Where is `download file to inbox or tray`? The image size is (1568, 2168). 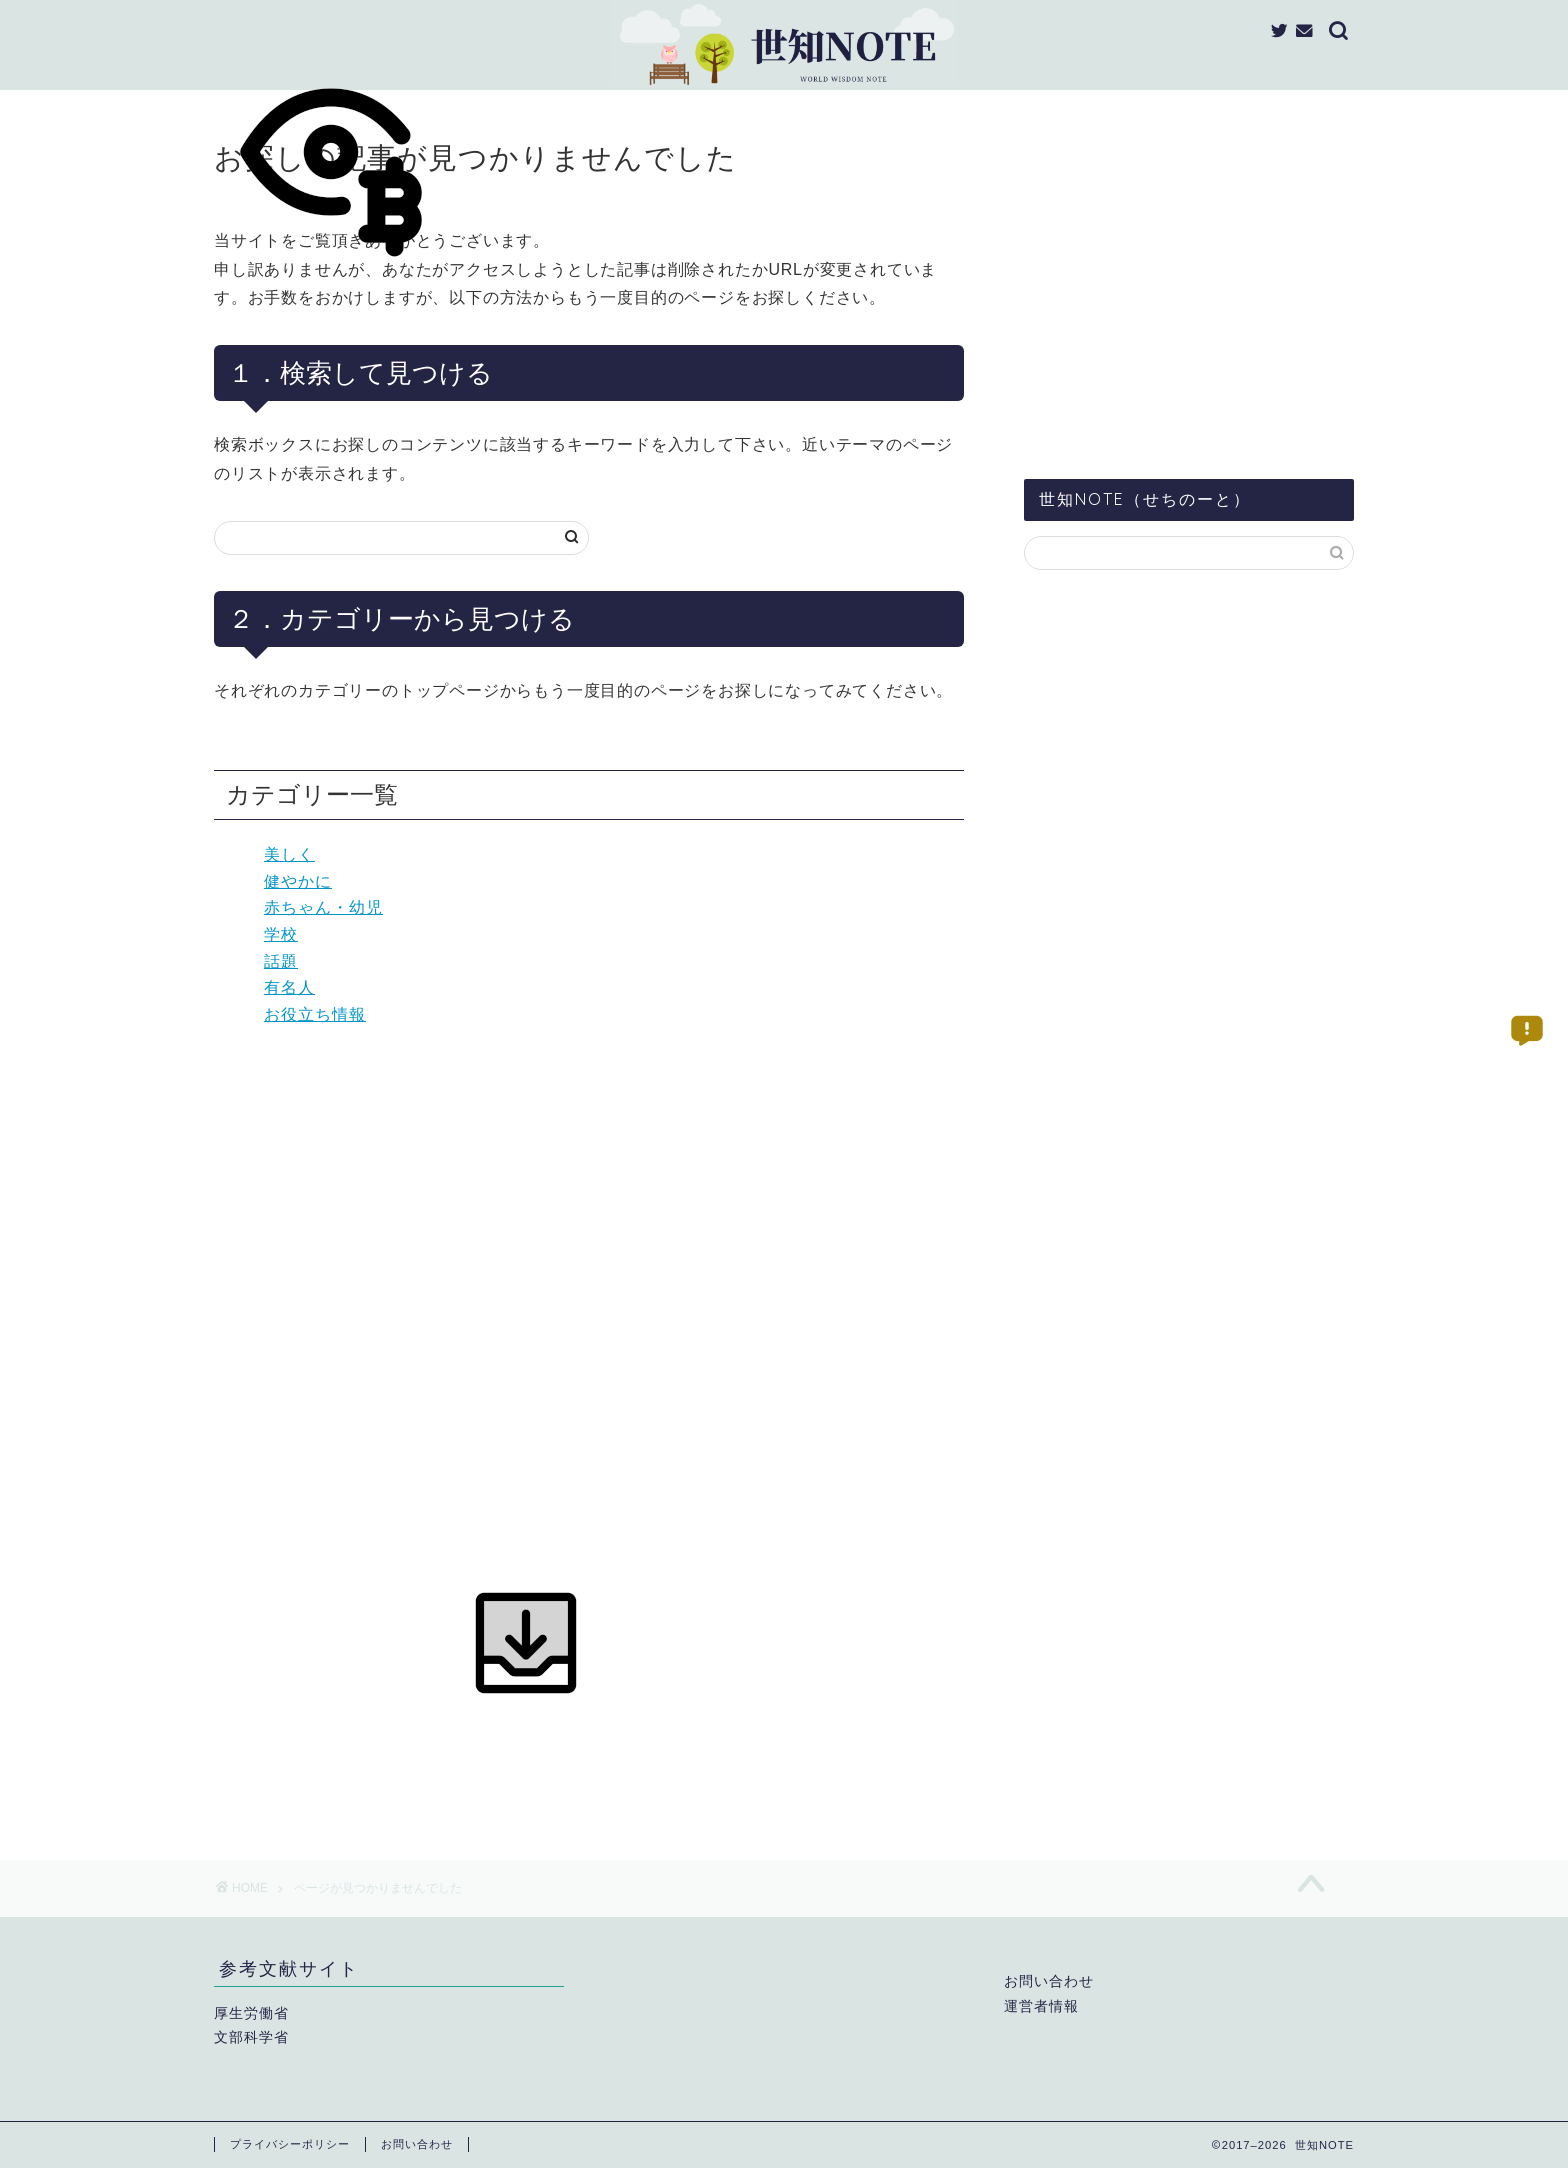
download file to inbox or tray is located at coordinates (526, 1643).